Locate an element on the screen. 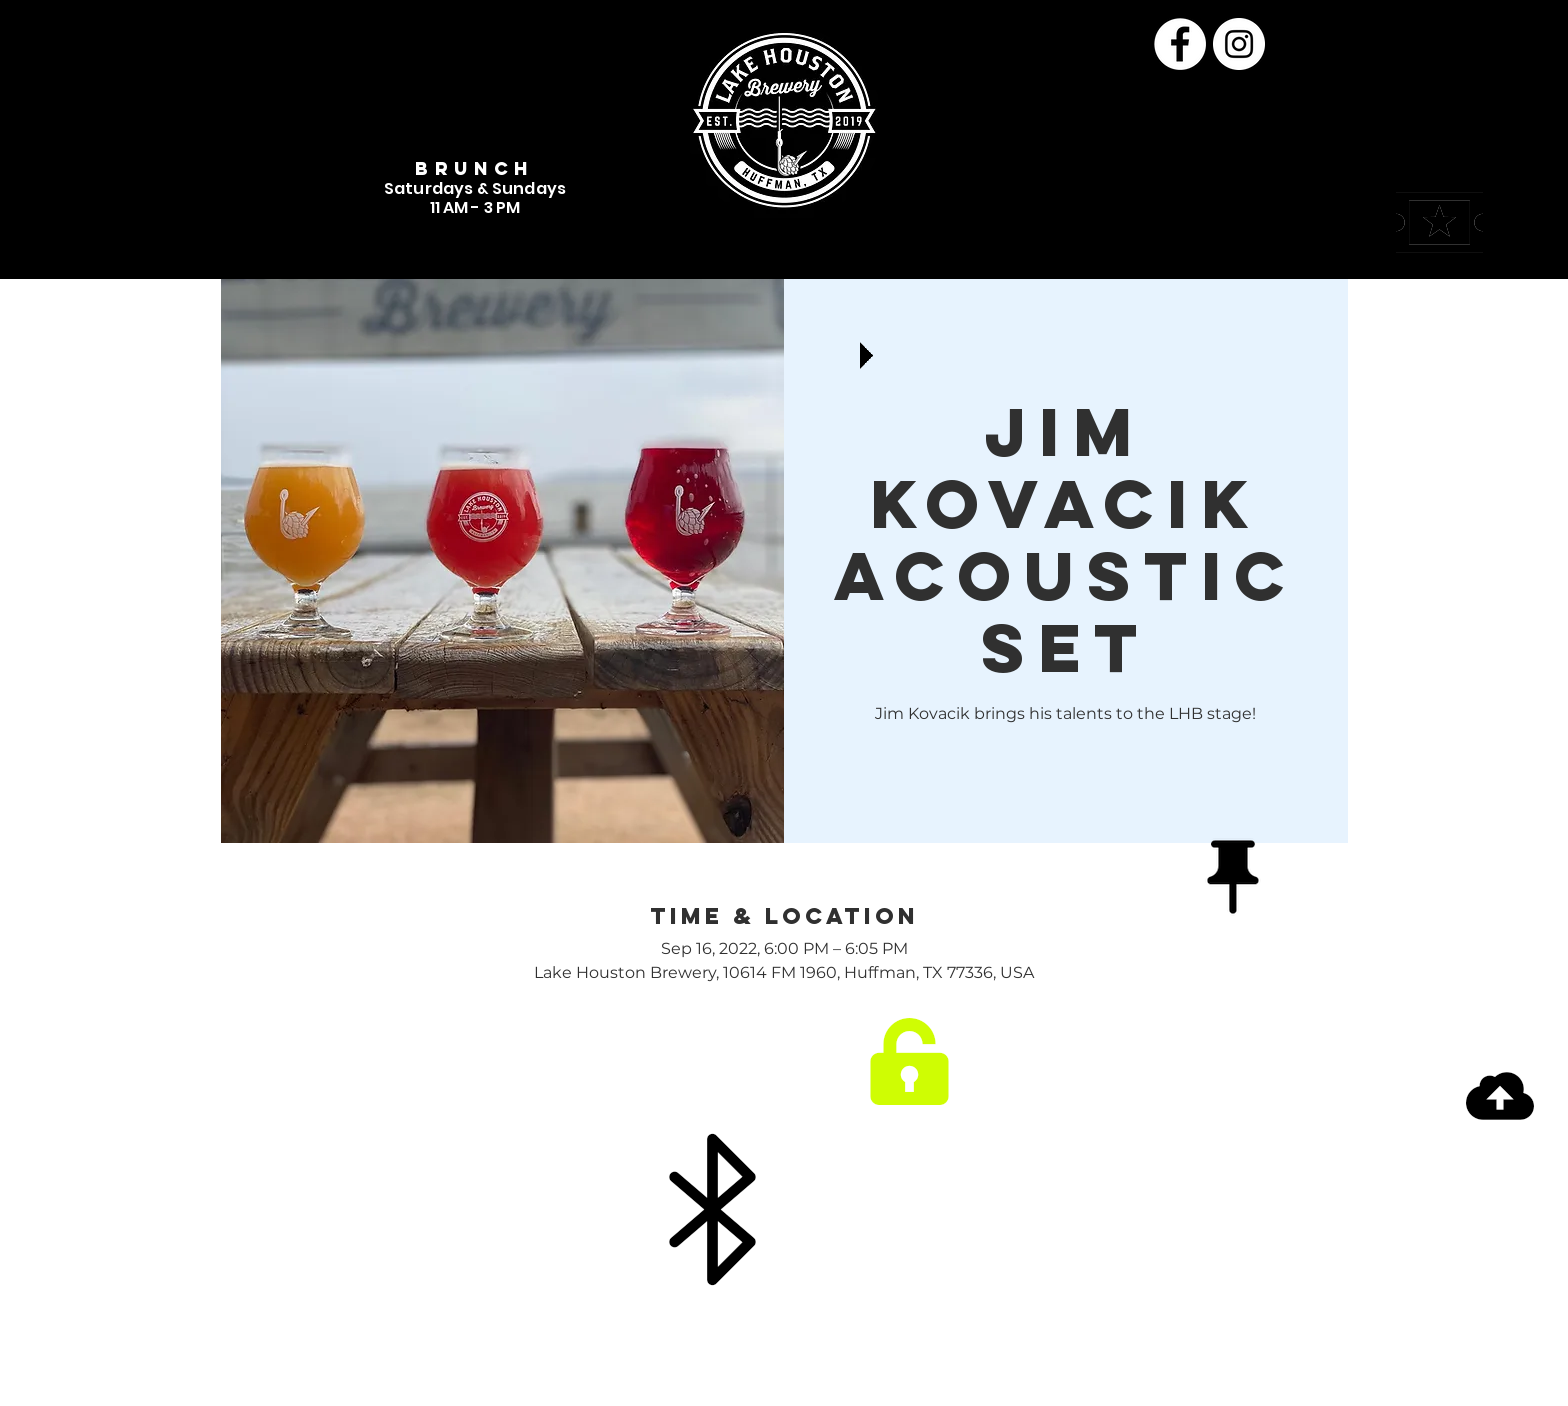  navigate to the next item or screen is located at coordinates (865, 355).